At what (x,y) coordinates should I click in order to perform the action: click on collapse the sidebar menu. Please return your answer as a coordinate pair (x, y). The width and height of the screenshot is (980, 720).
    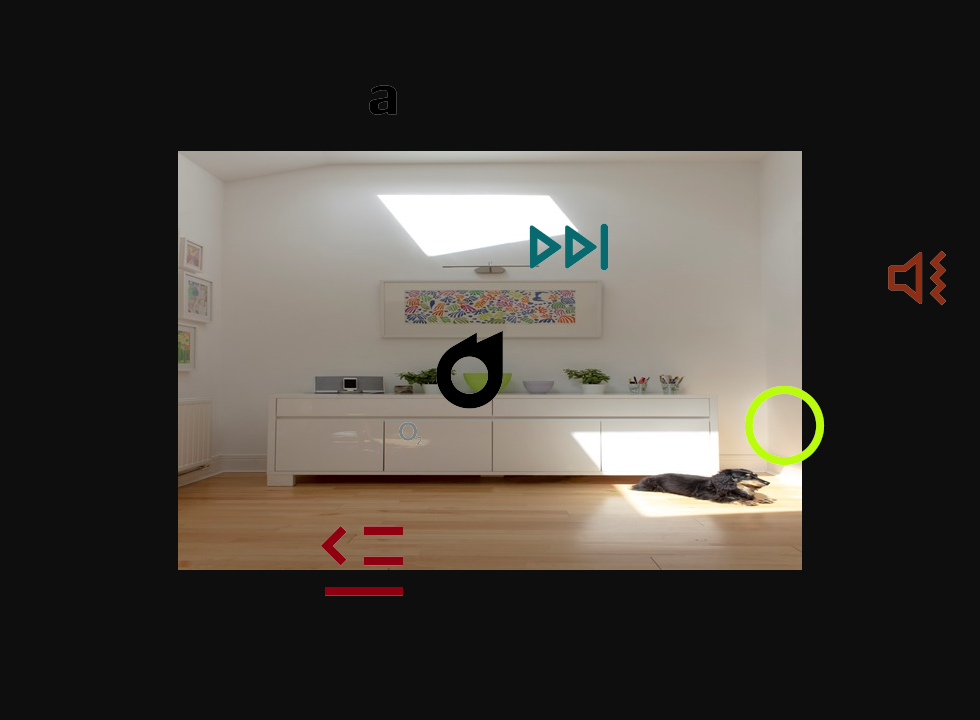
    Looking at the image, I should click on (364, 561).